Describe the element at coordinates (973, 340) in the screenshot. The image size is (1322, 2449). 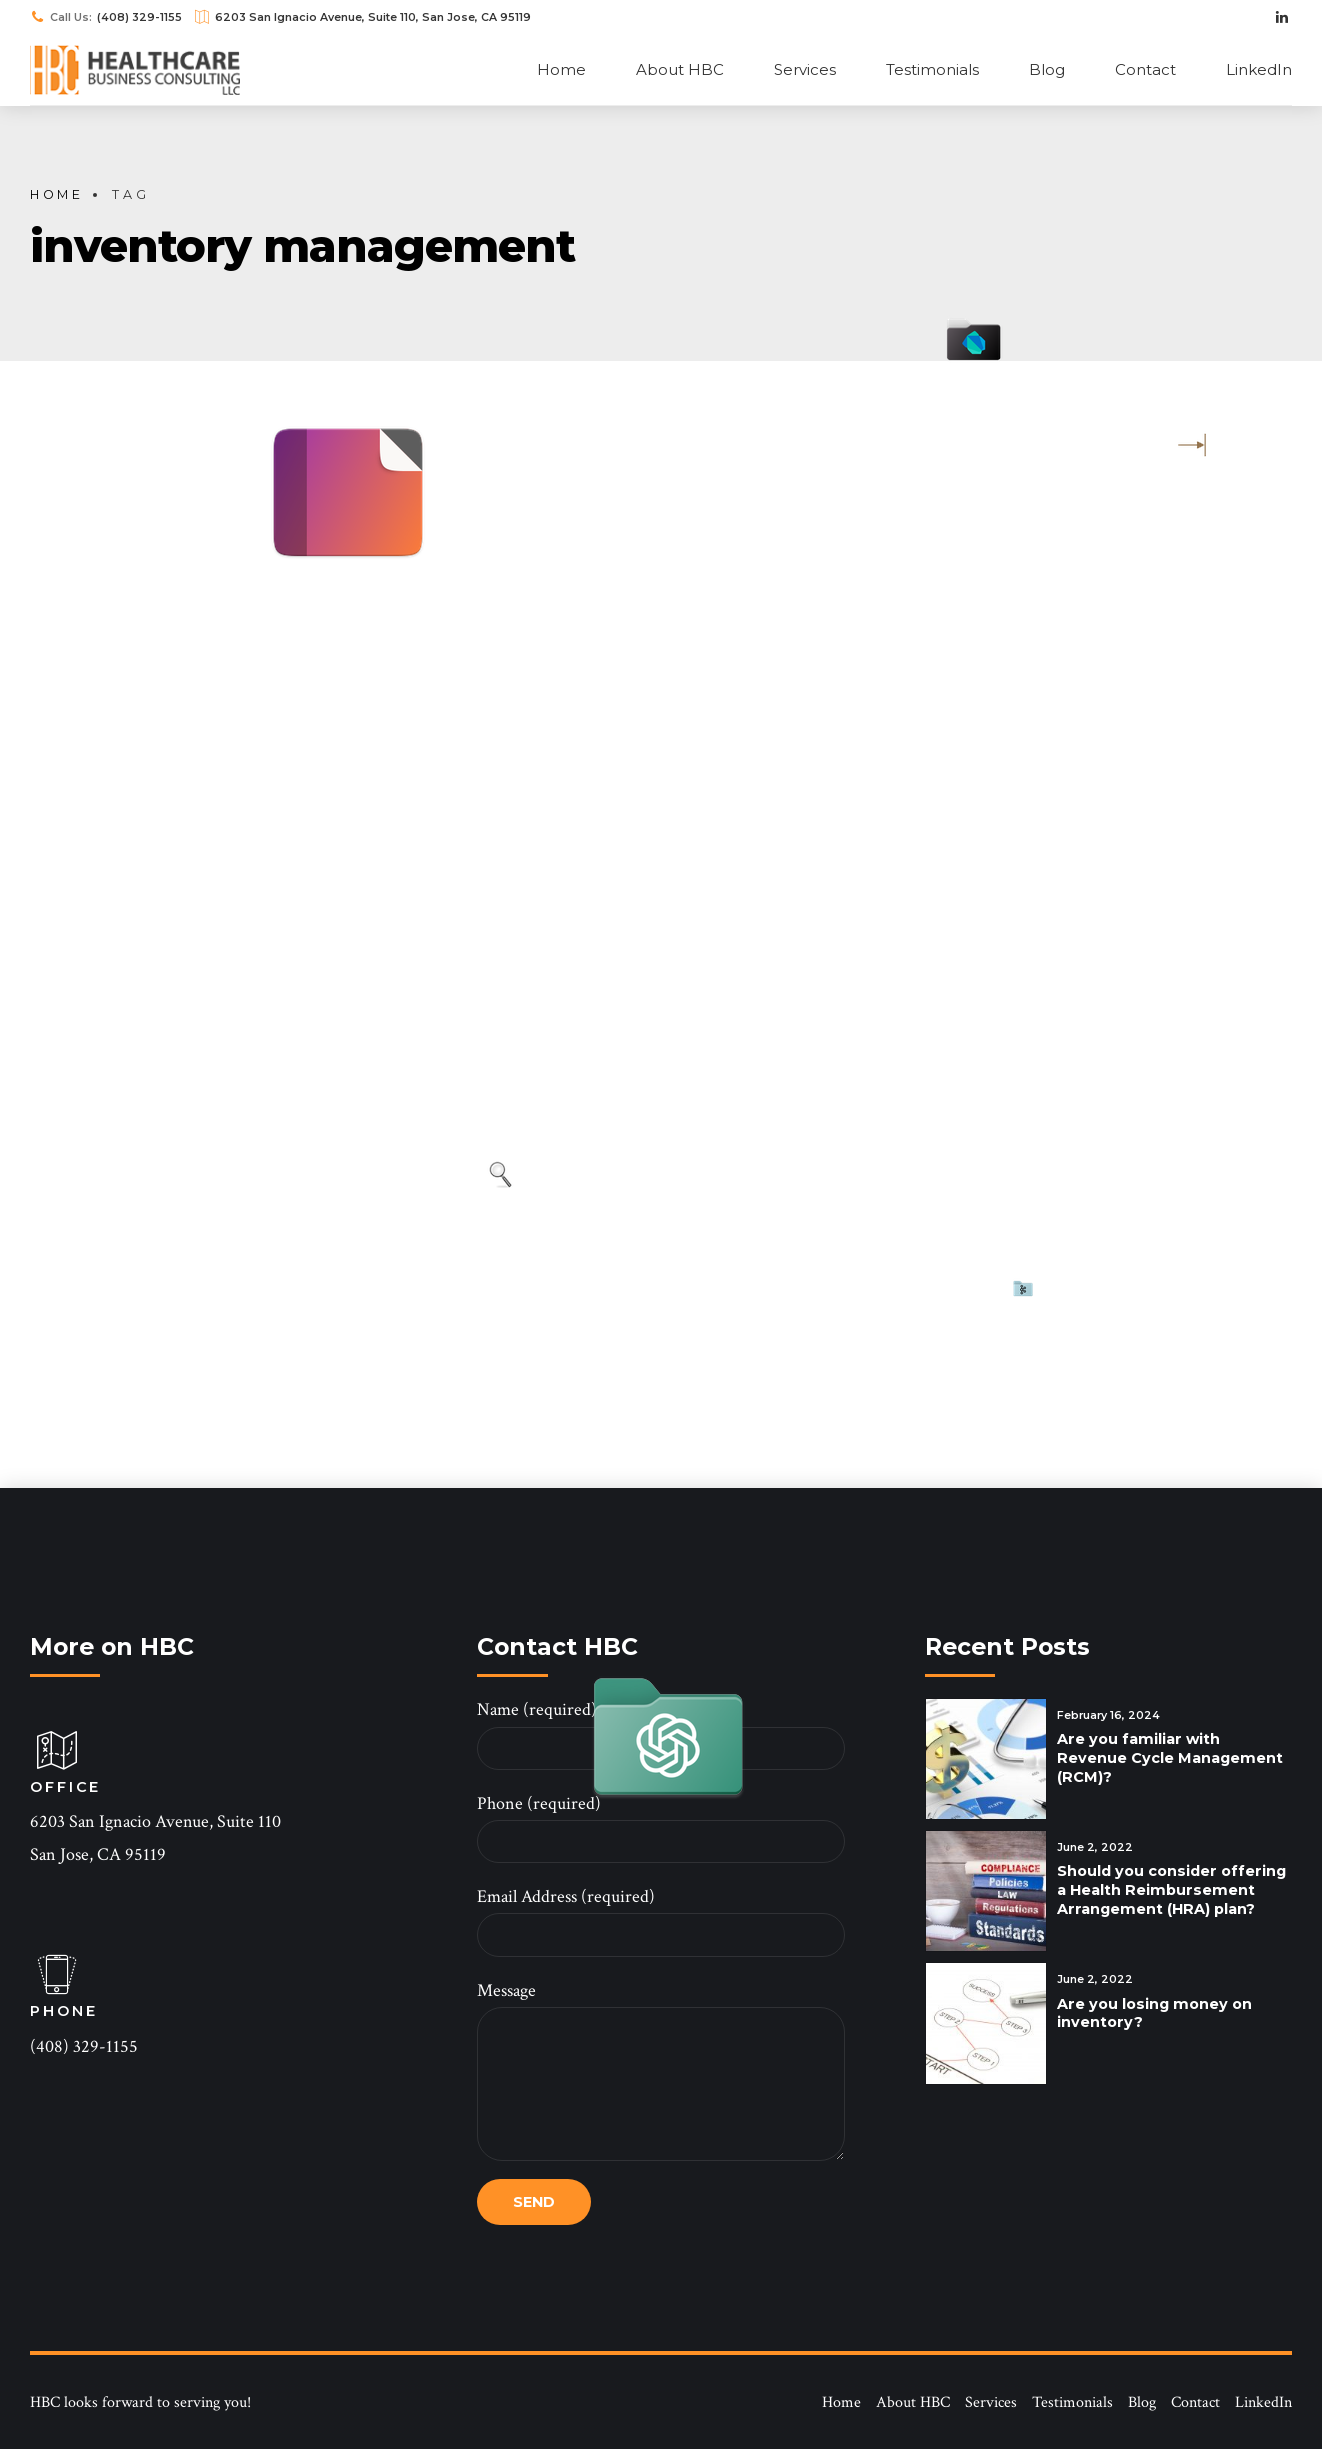
I see `open dart project folder` at that location.